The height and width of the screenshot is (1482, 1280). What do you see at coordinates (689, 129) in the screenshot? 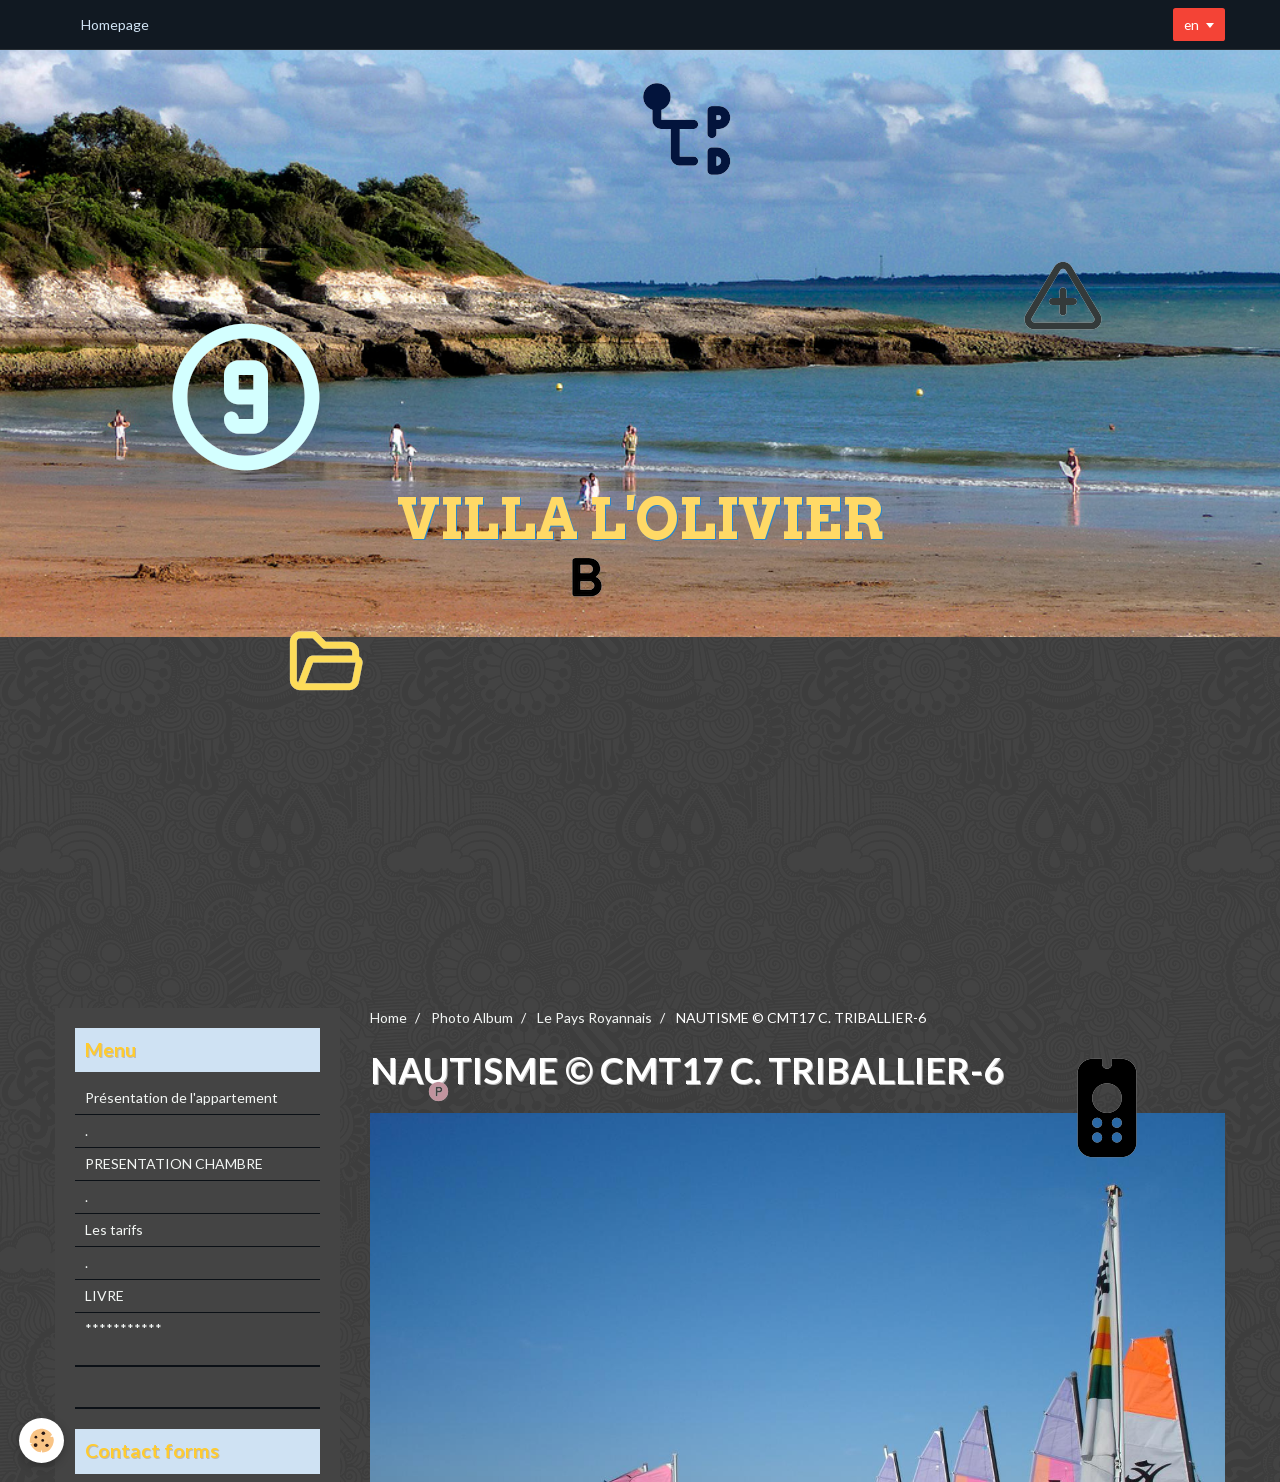
I see `select automatic transmission mode` at bounding box center [689, 129].